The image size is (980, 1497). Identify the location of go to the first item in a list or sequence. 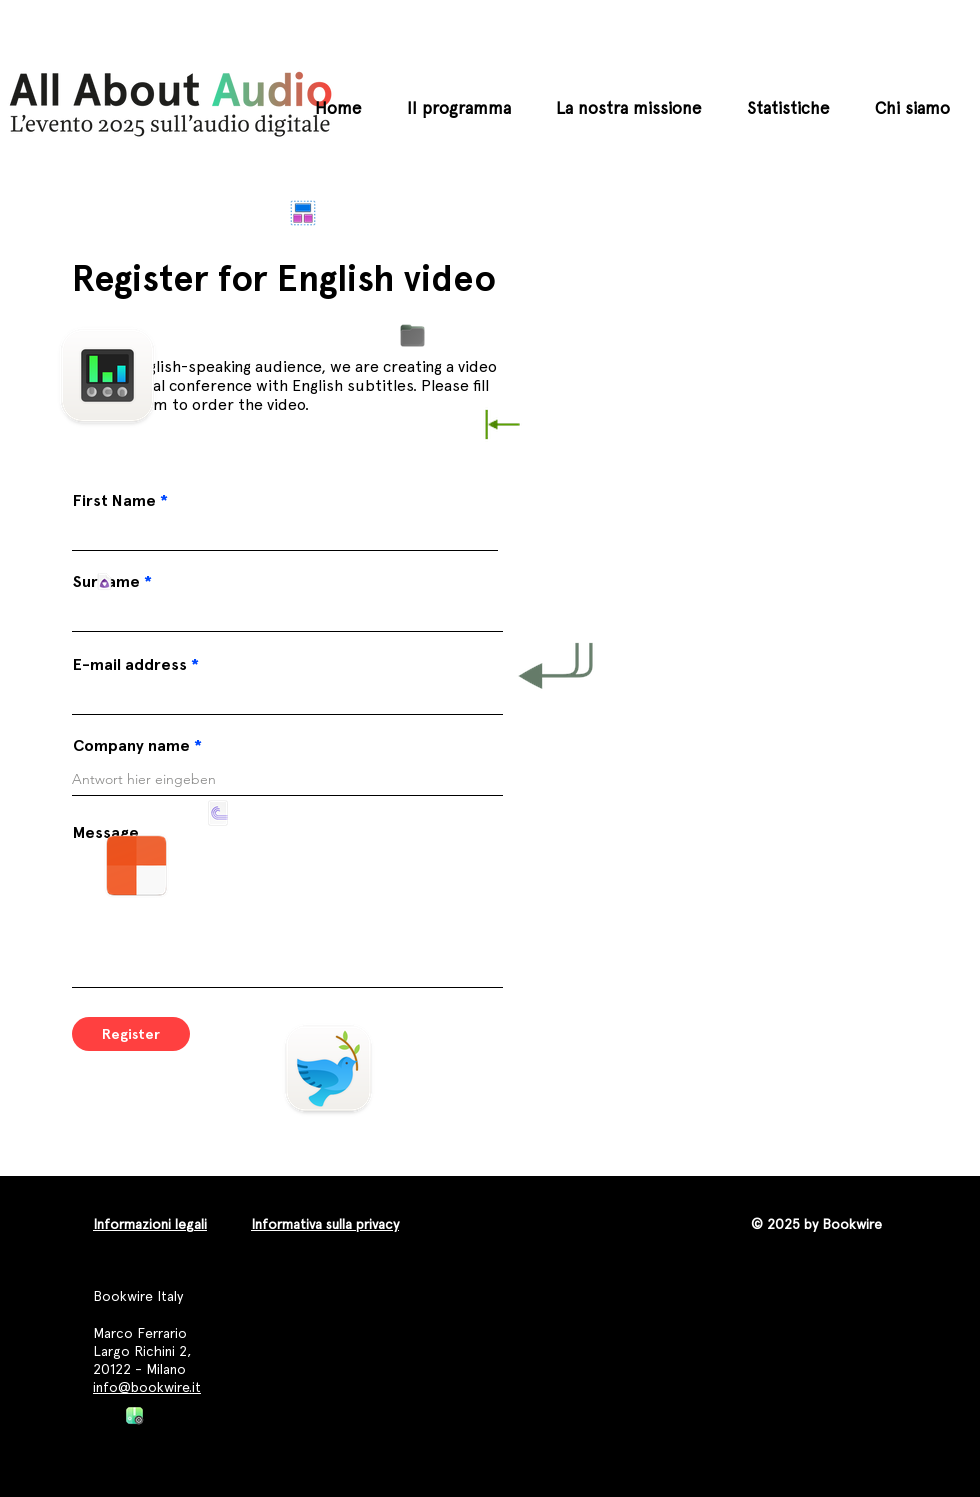
(502, 424).